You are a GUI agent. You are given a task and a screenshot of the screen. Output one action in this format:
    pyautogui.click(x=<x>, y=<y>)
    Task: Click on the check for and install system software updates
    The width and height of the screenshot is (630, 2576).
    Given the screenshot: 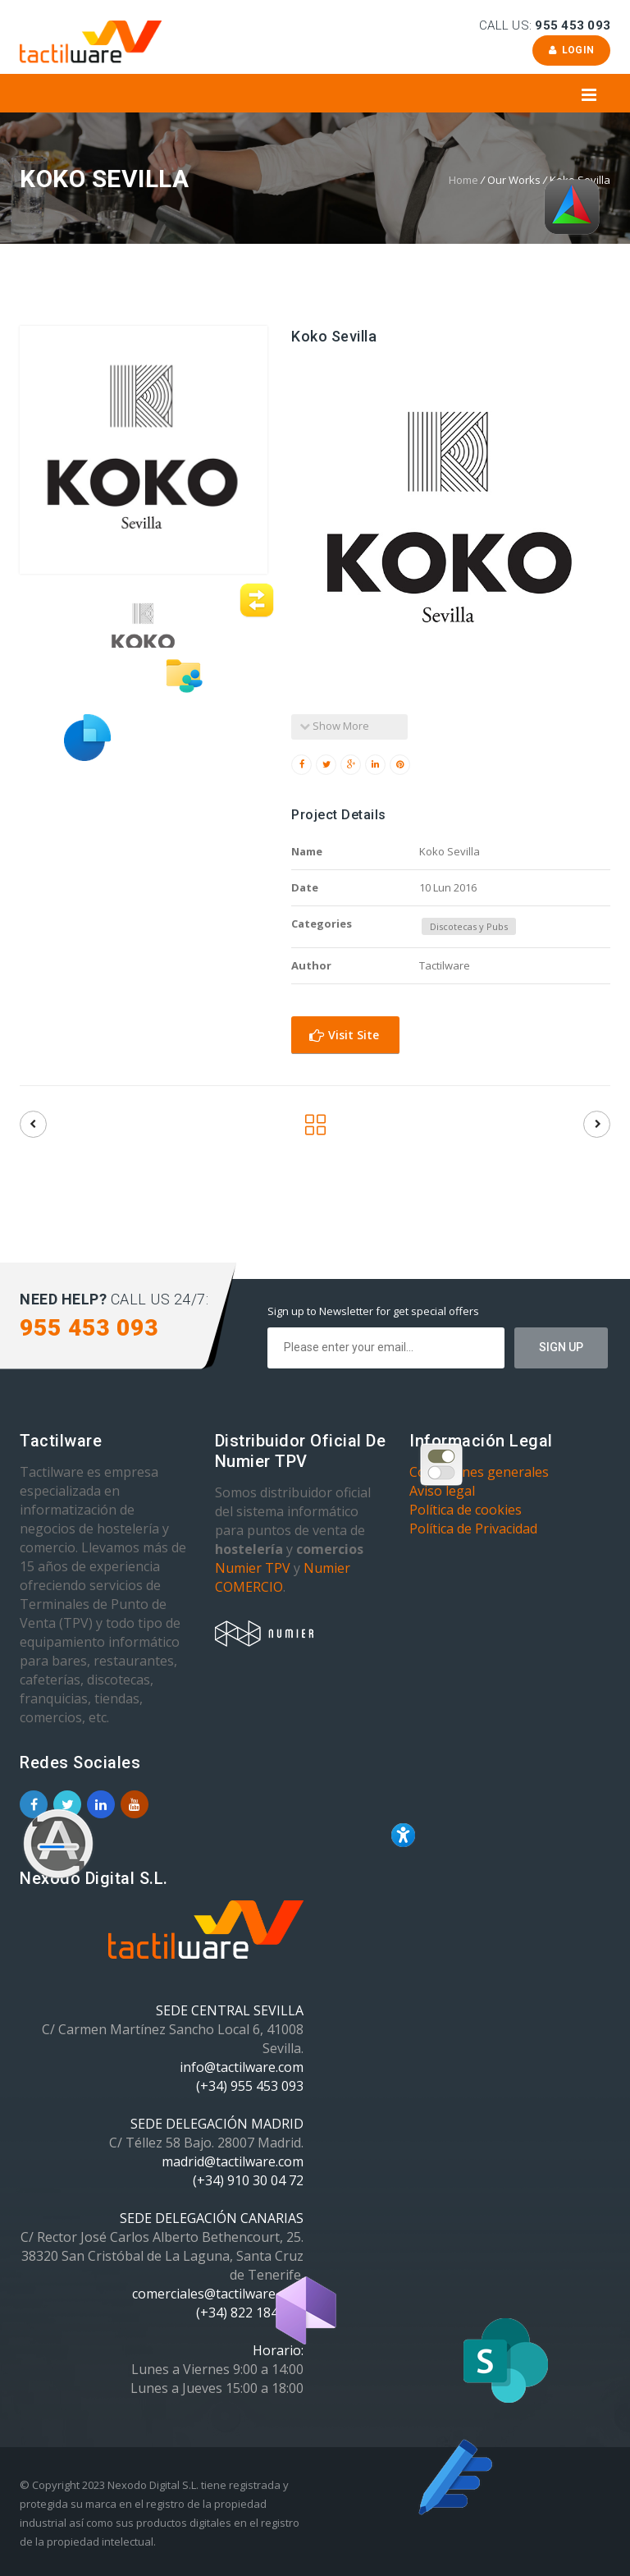 What is the action you would take?
    pyautogui.click(x=58, y=1844)
    